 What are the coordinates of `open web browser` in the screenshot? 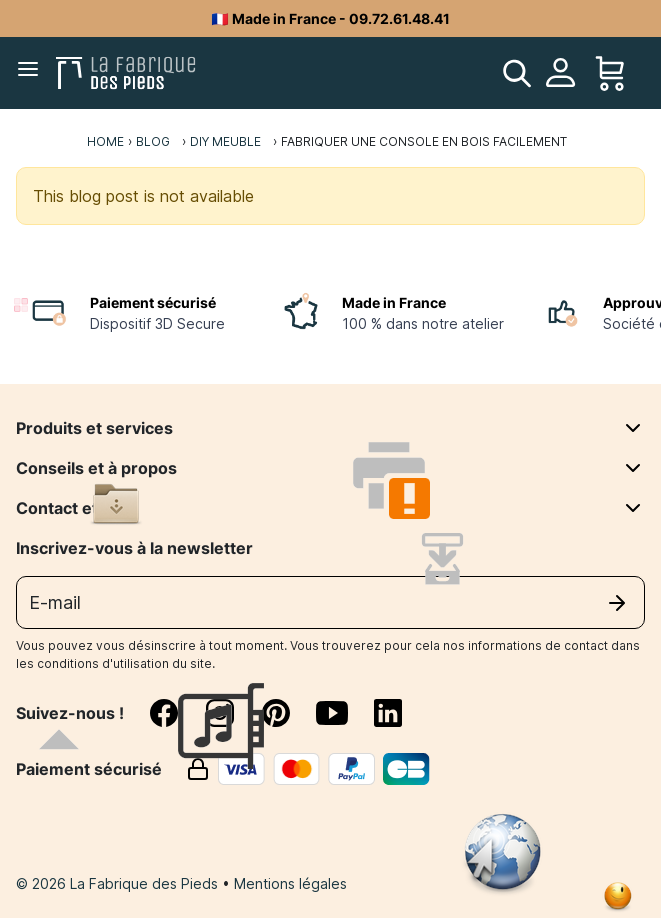 It's located at (503, 852).